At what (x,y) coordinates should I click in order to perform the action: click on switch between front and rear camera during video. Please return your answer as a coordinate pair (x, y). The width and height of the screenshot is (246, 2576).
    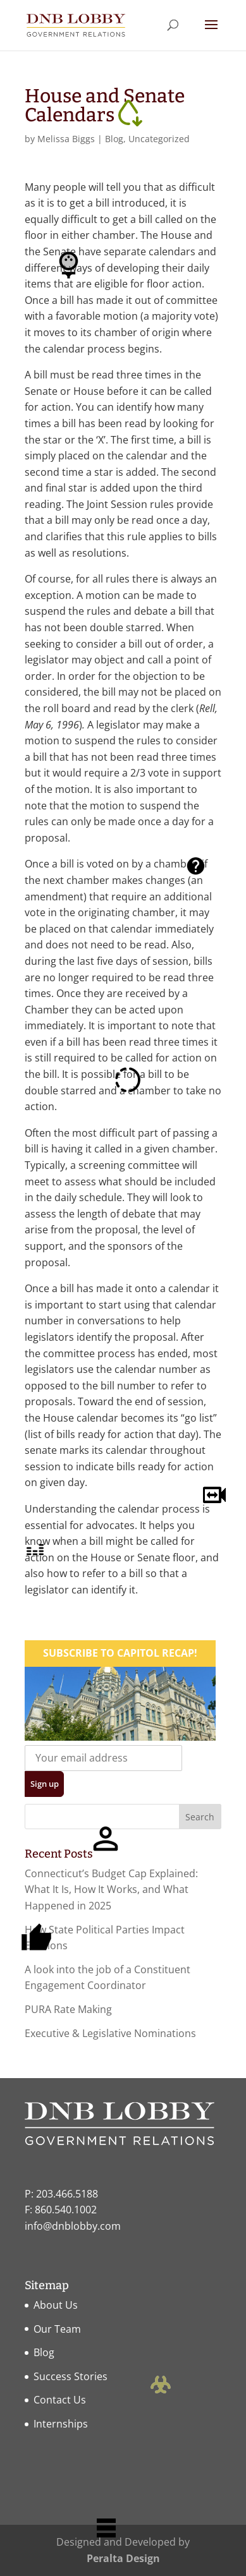
    Looking at the image, I should click on (214, 1495).